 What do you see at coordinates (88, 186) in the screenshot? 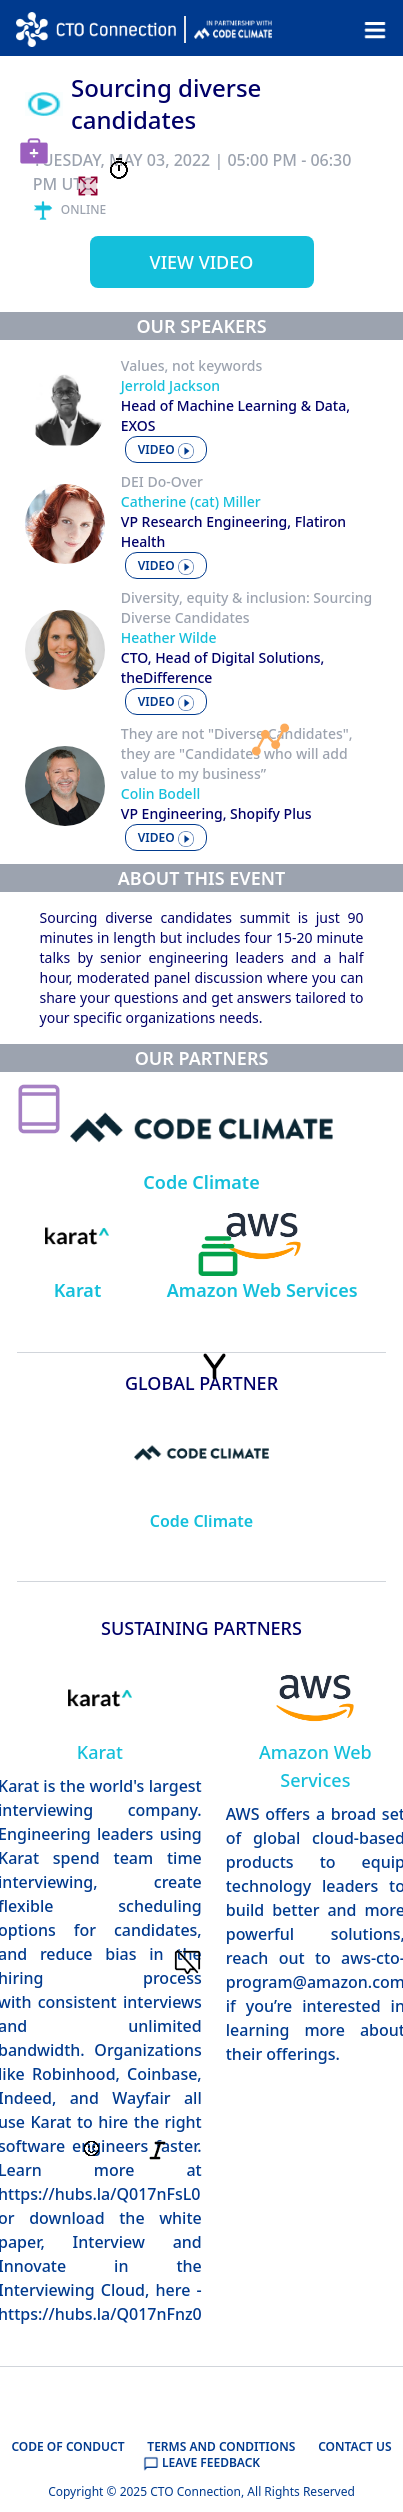
I see `expand to fullscreen mode` at bounding box center [88, 186].